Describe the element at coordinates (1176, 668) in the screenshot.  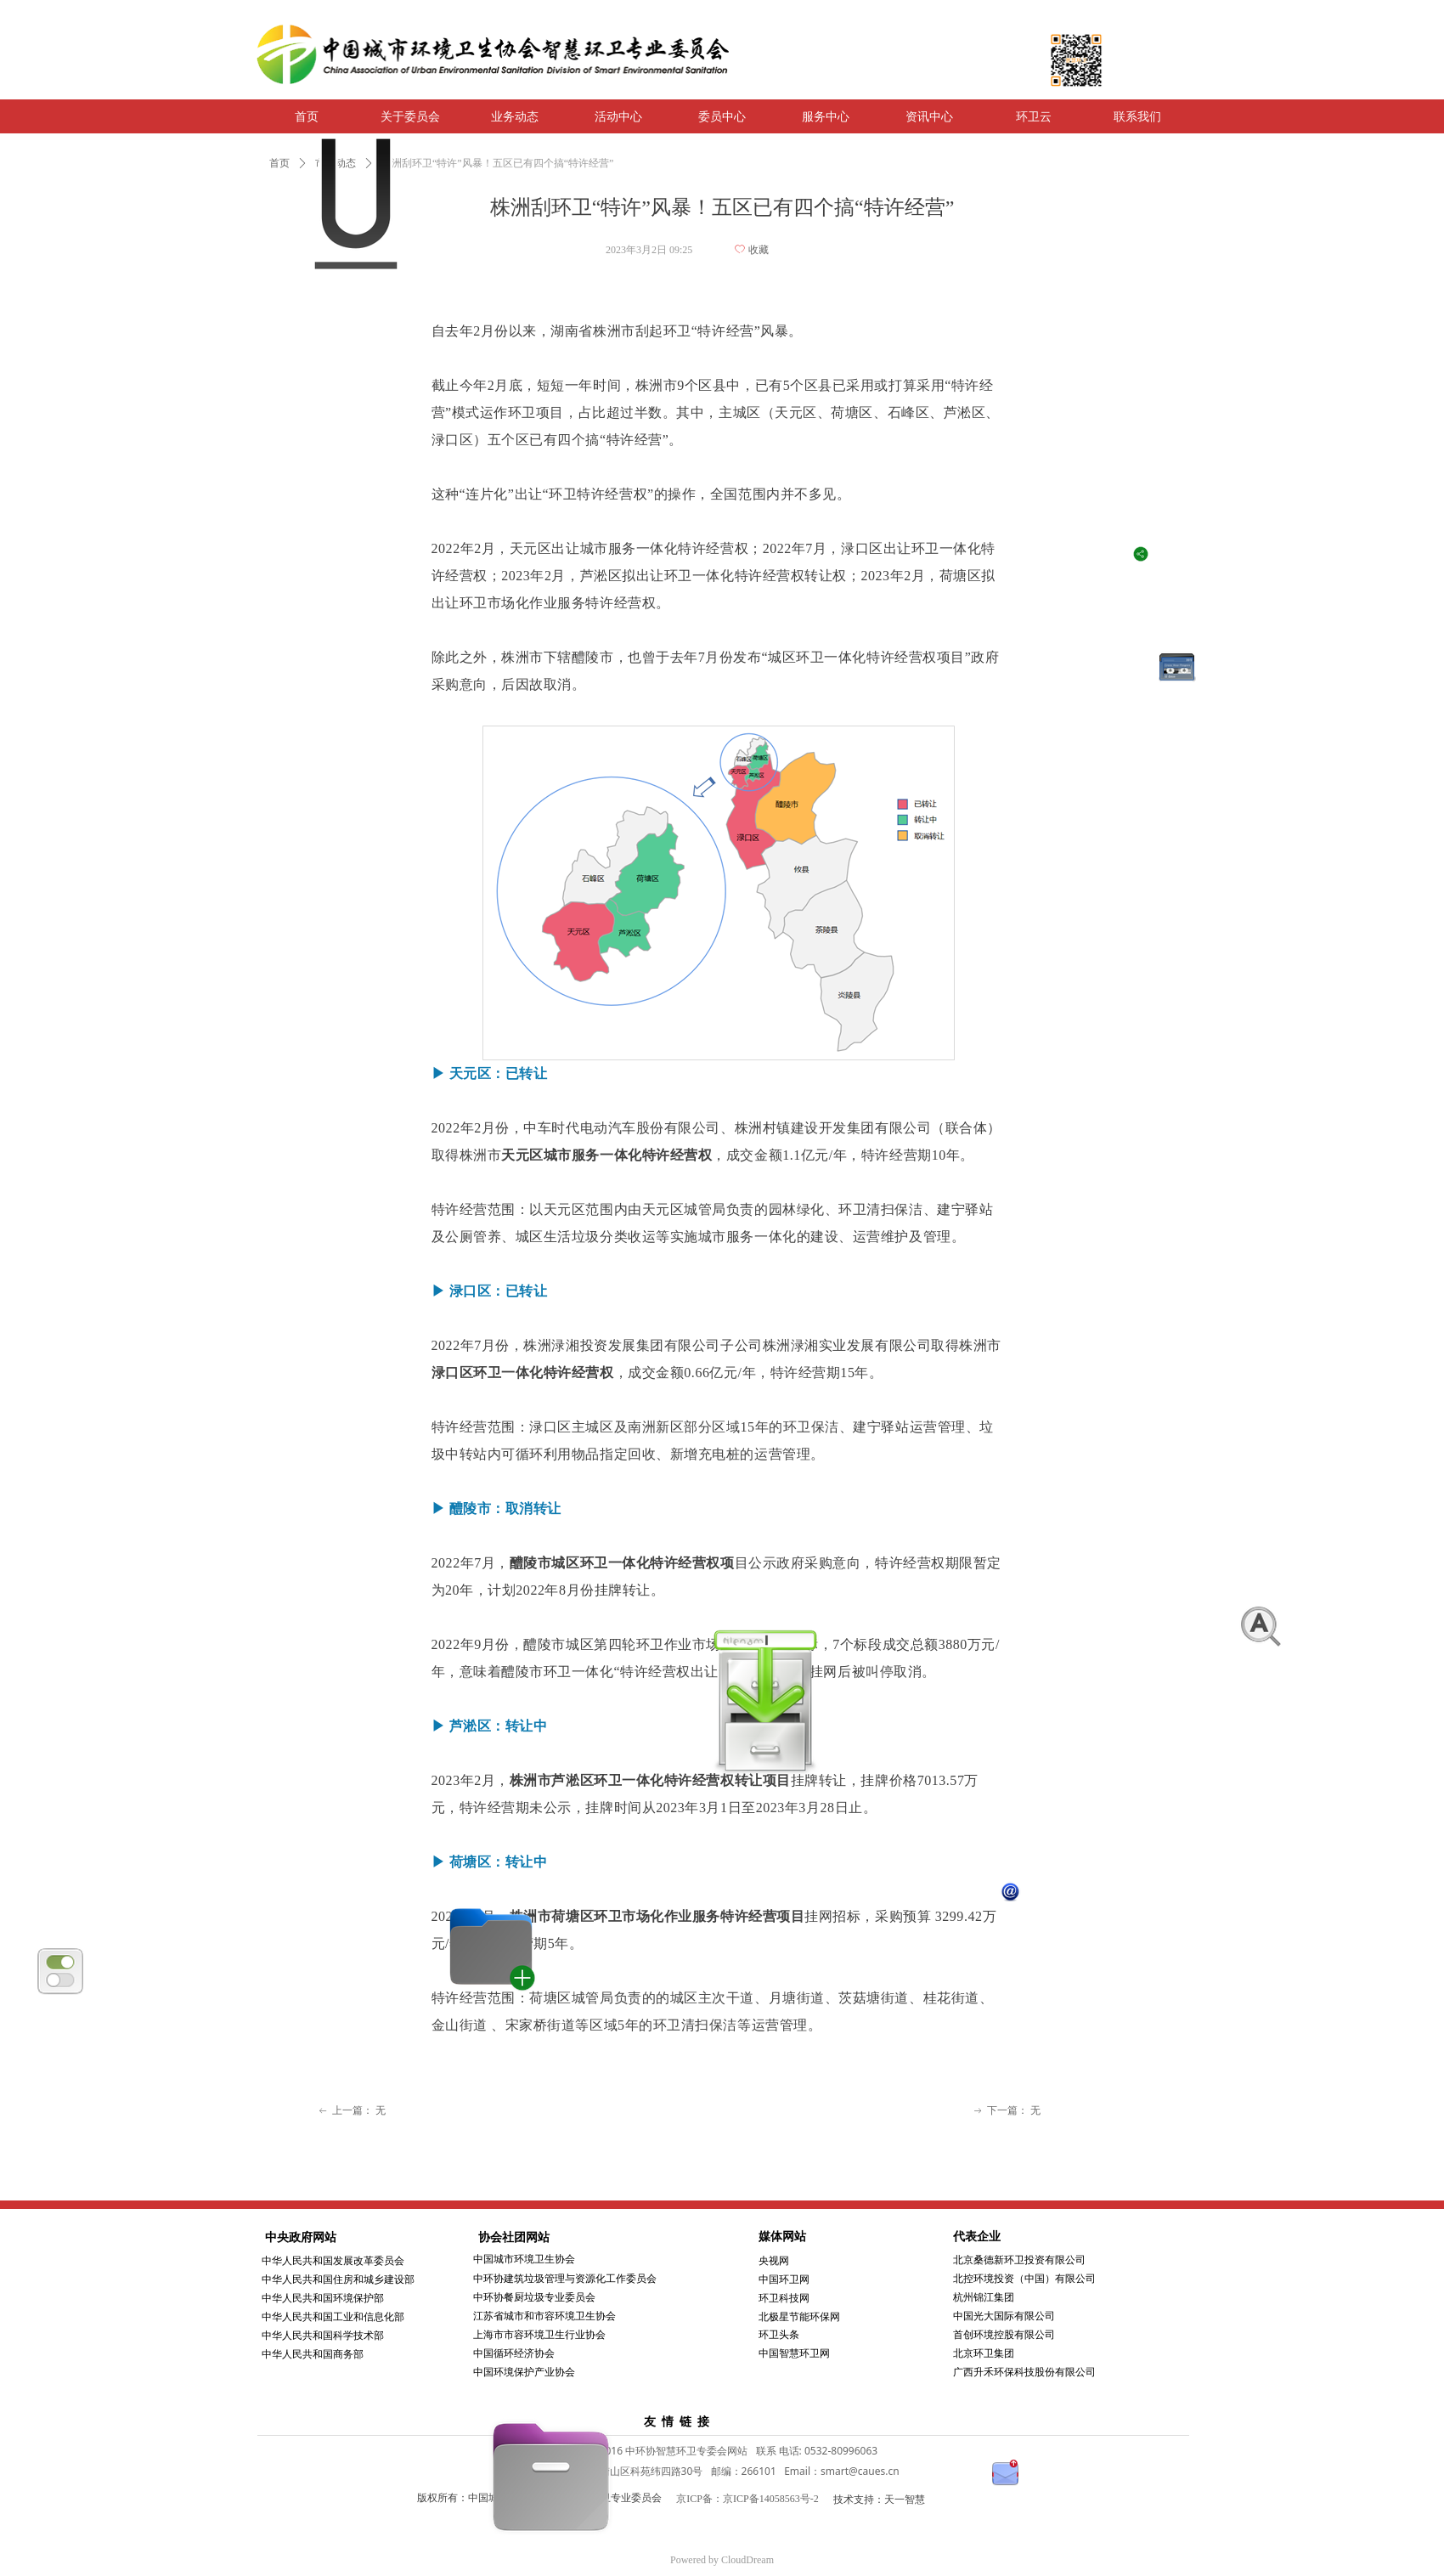
I see `indicates tape or cassette media storage` at that location.